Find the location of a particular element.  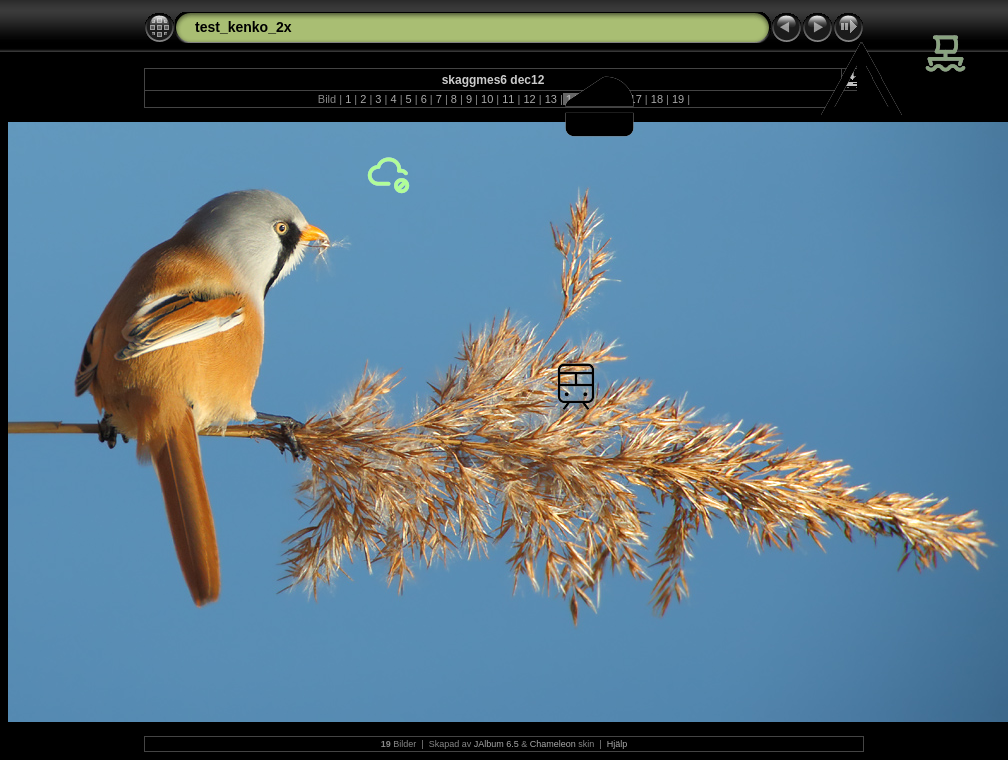

access train schedules or rail transit options is located at coordinates (576, 385).